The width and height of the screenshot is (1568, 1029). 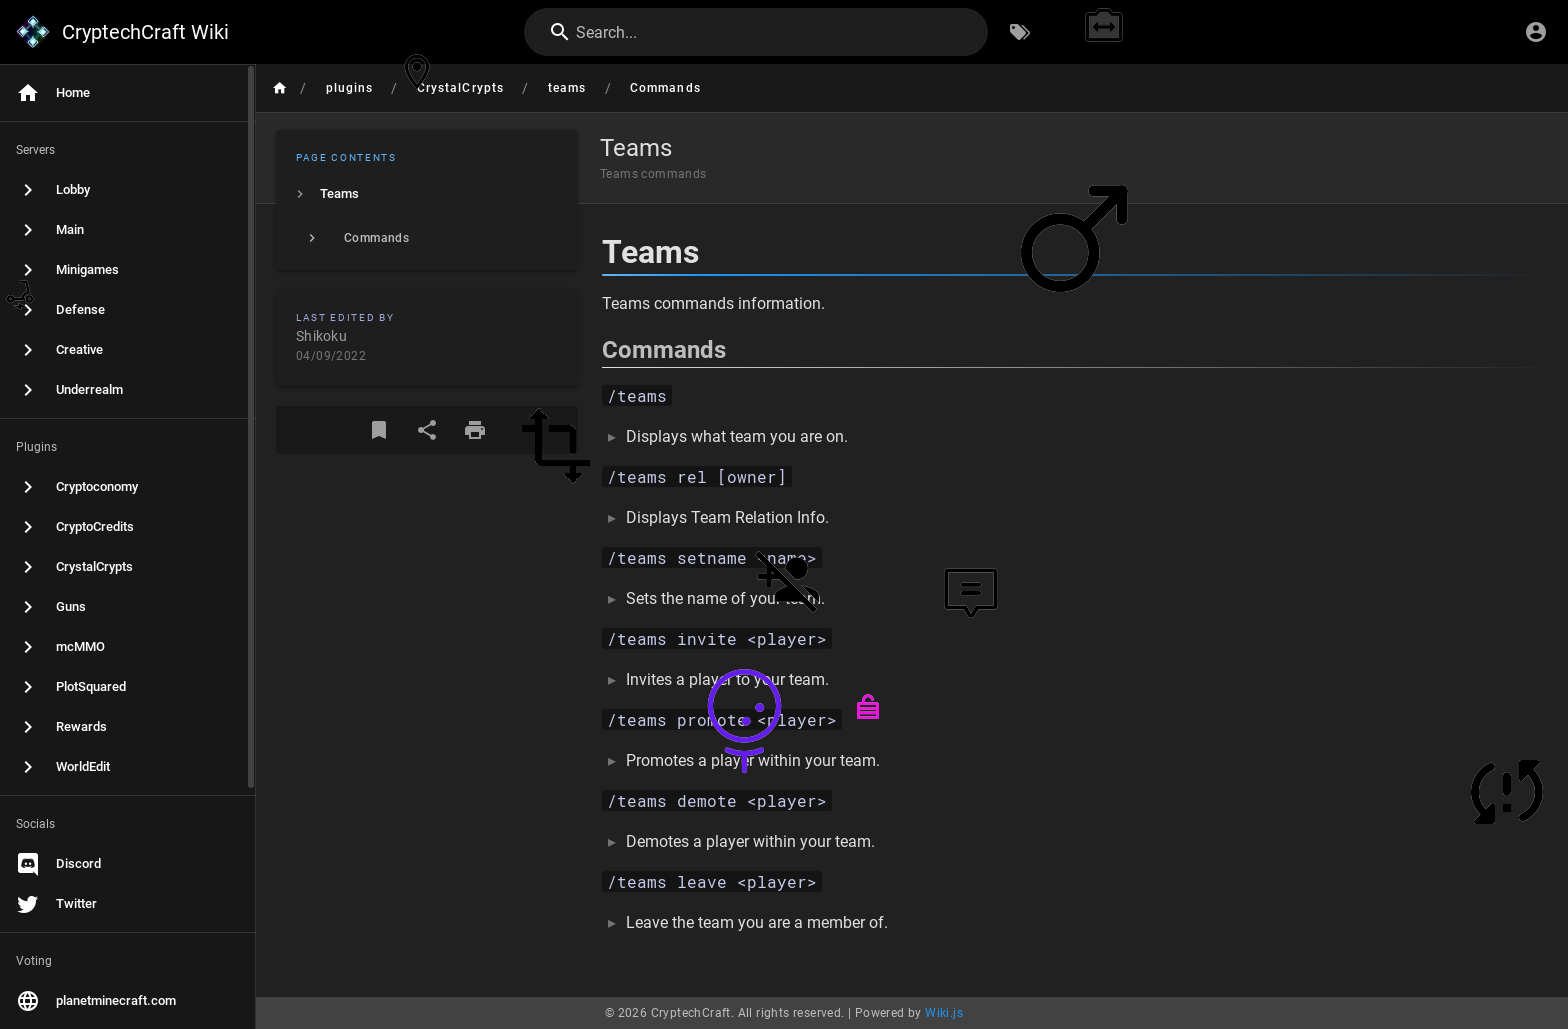 I want to click on indicates a sync error or failure, so click(x=1507, y=792).